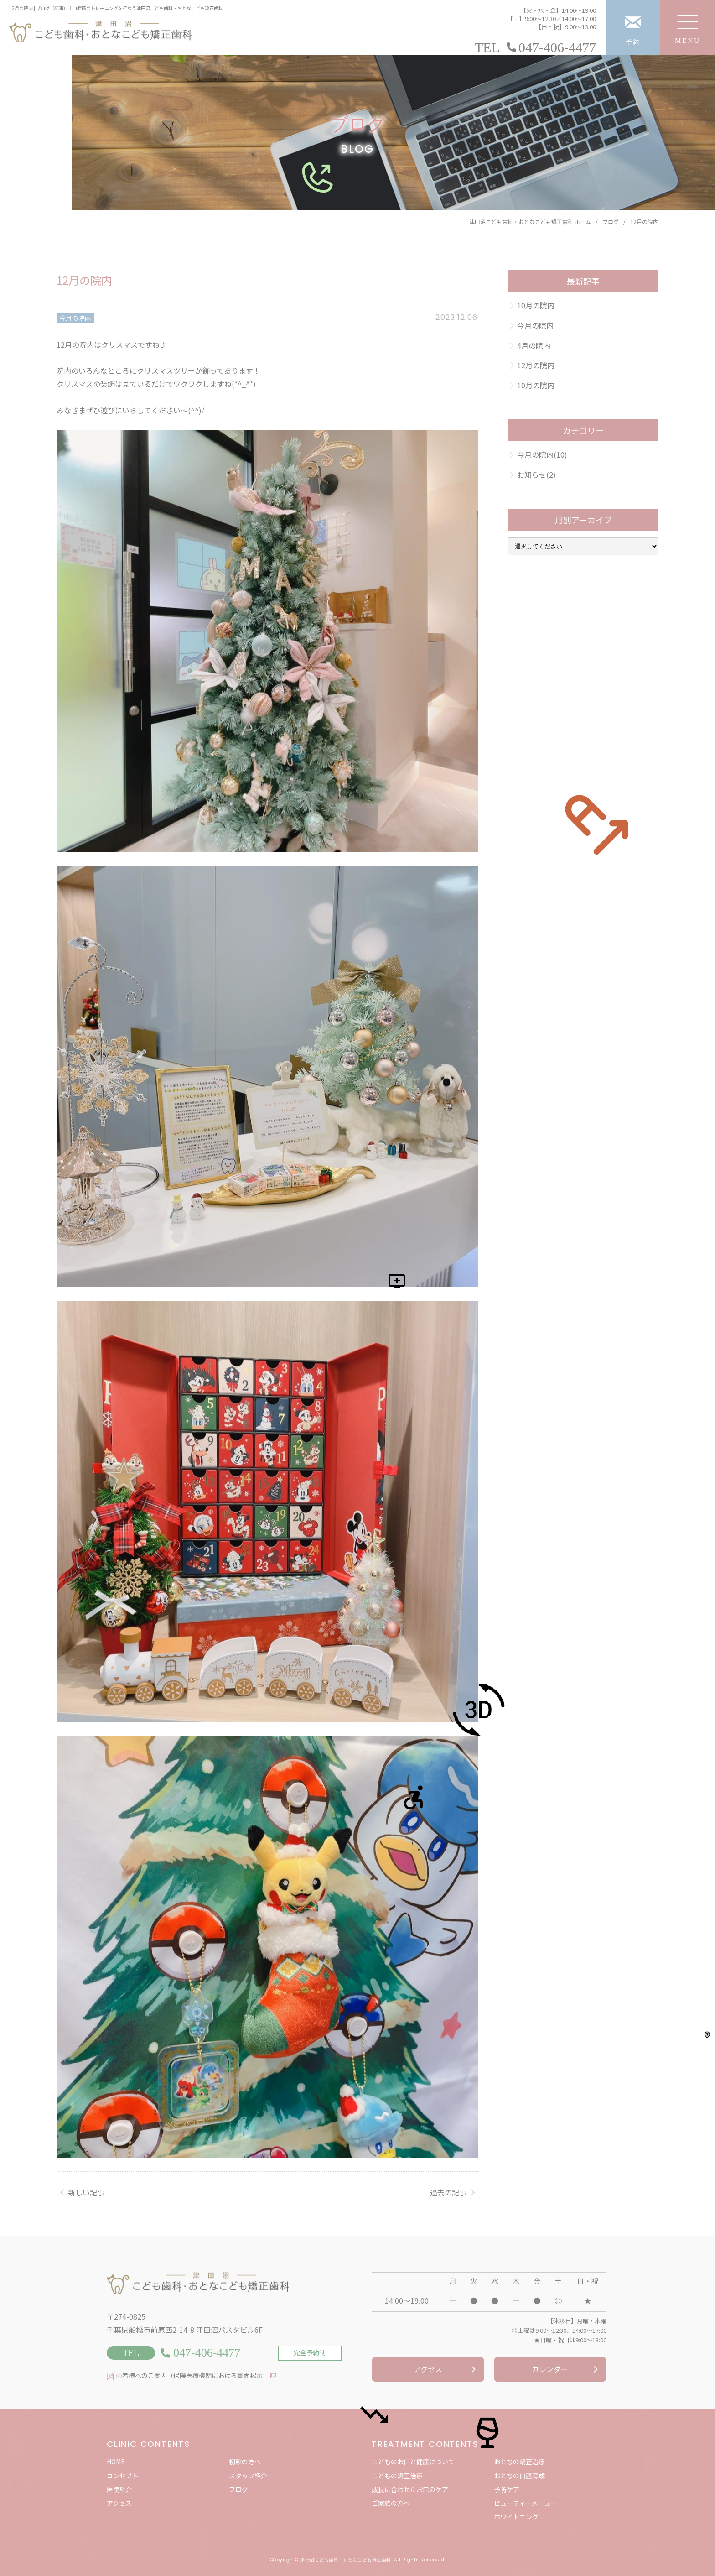  Describe the element at coordinates (374, 2414) in the screenshot. I see `indicates a downward trend in data or metrics` at that location.